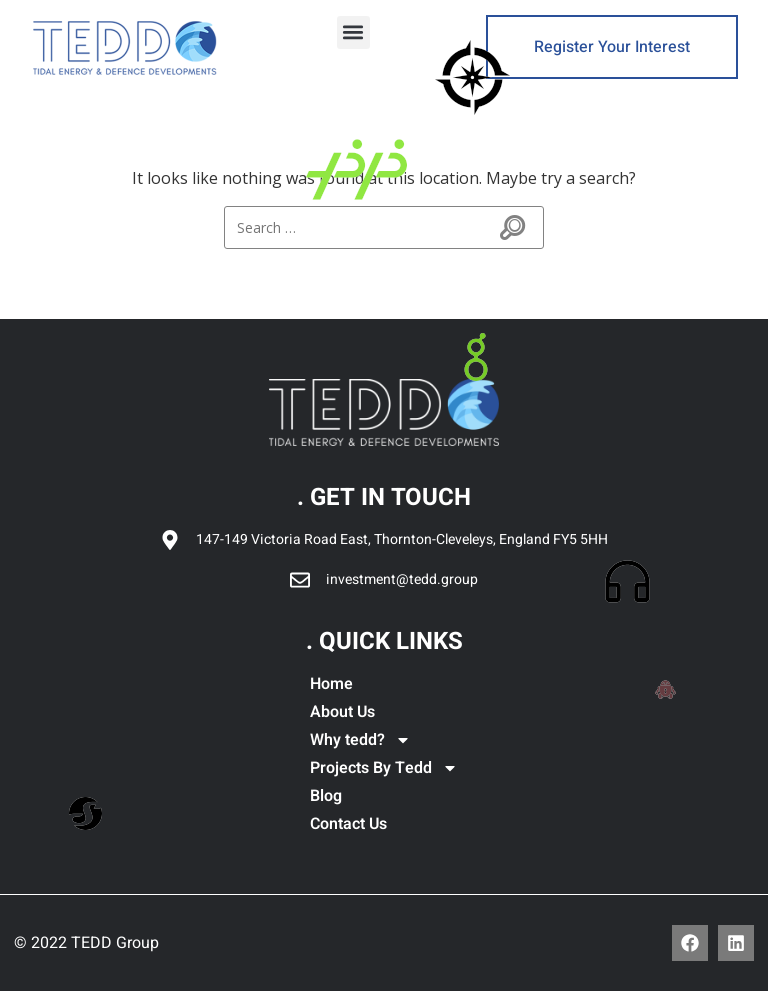 The height and width of the screenshot is (991, 768). Describe the element at coordinates (476, 357) in the screenshot. I see `greenhouse recruiting software logo` at that location.